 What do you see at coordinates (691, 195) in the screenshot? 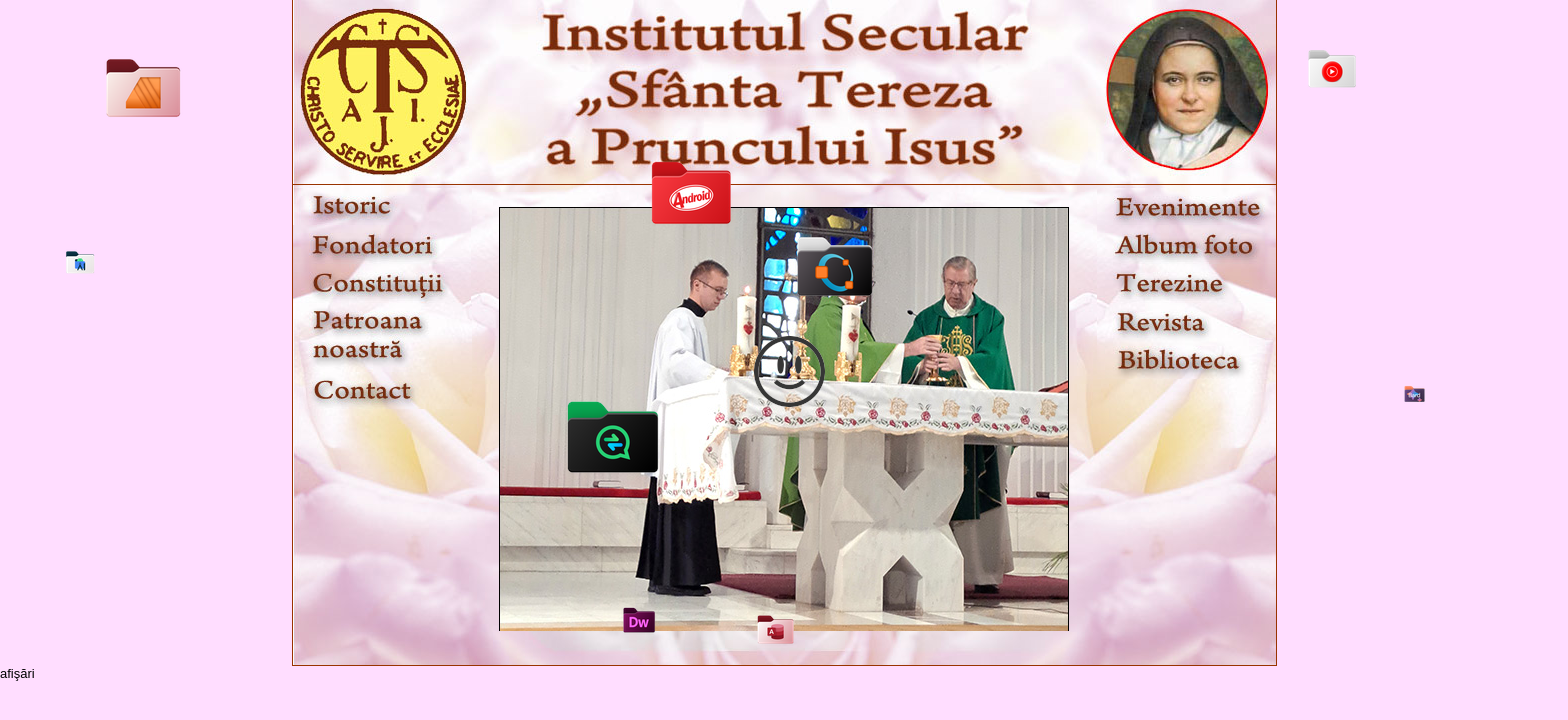
I see `open android files folder` at bounding box center [691, 195].